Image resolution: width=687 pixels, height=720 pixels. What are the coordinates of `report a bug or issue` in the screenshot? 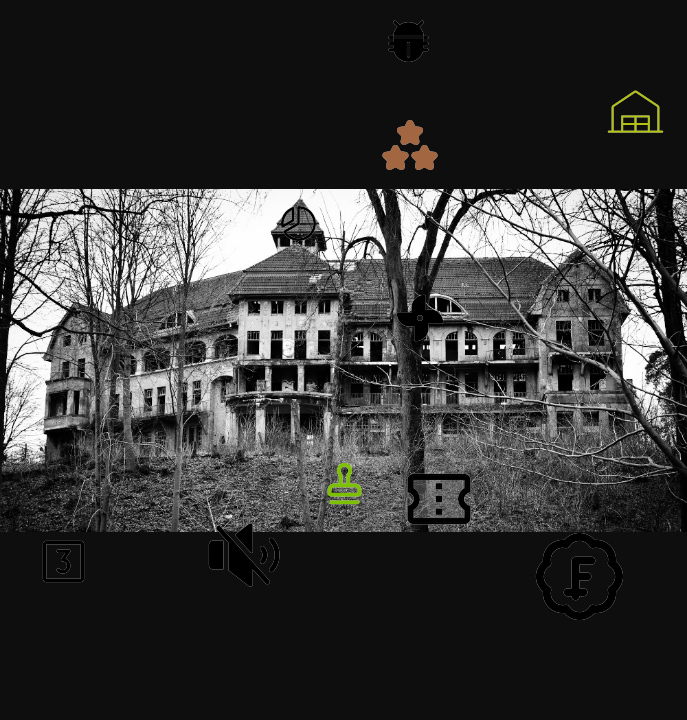 It's located at (408, 40).